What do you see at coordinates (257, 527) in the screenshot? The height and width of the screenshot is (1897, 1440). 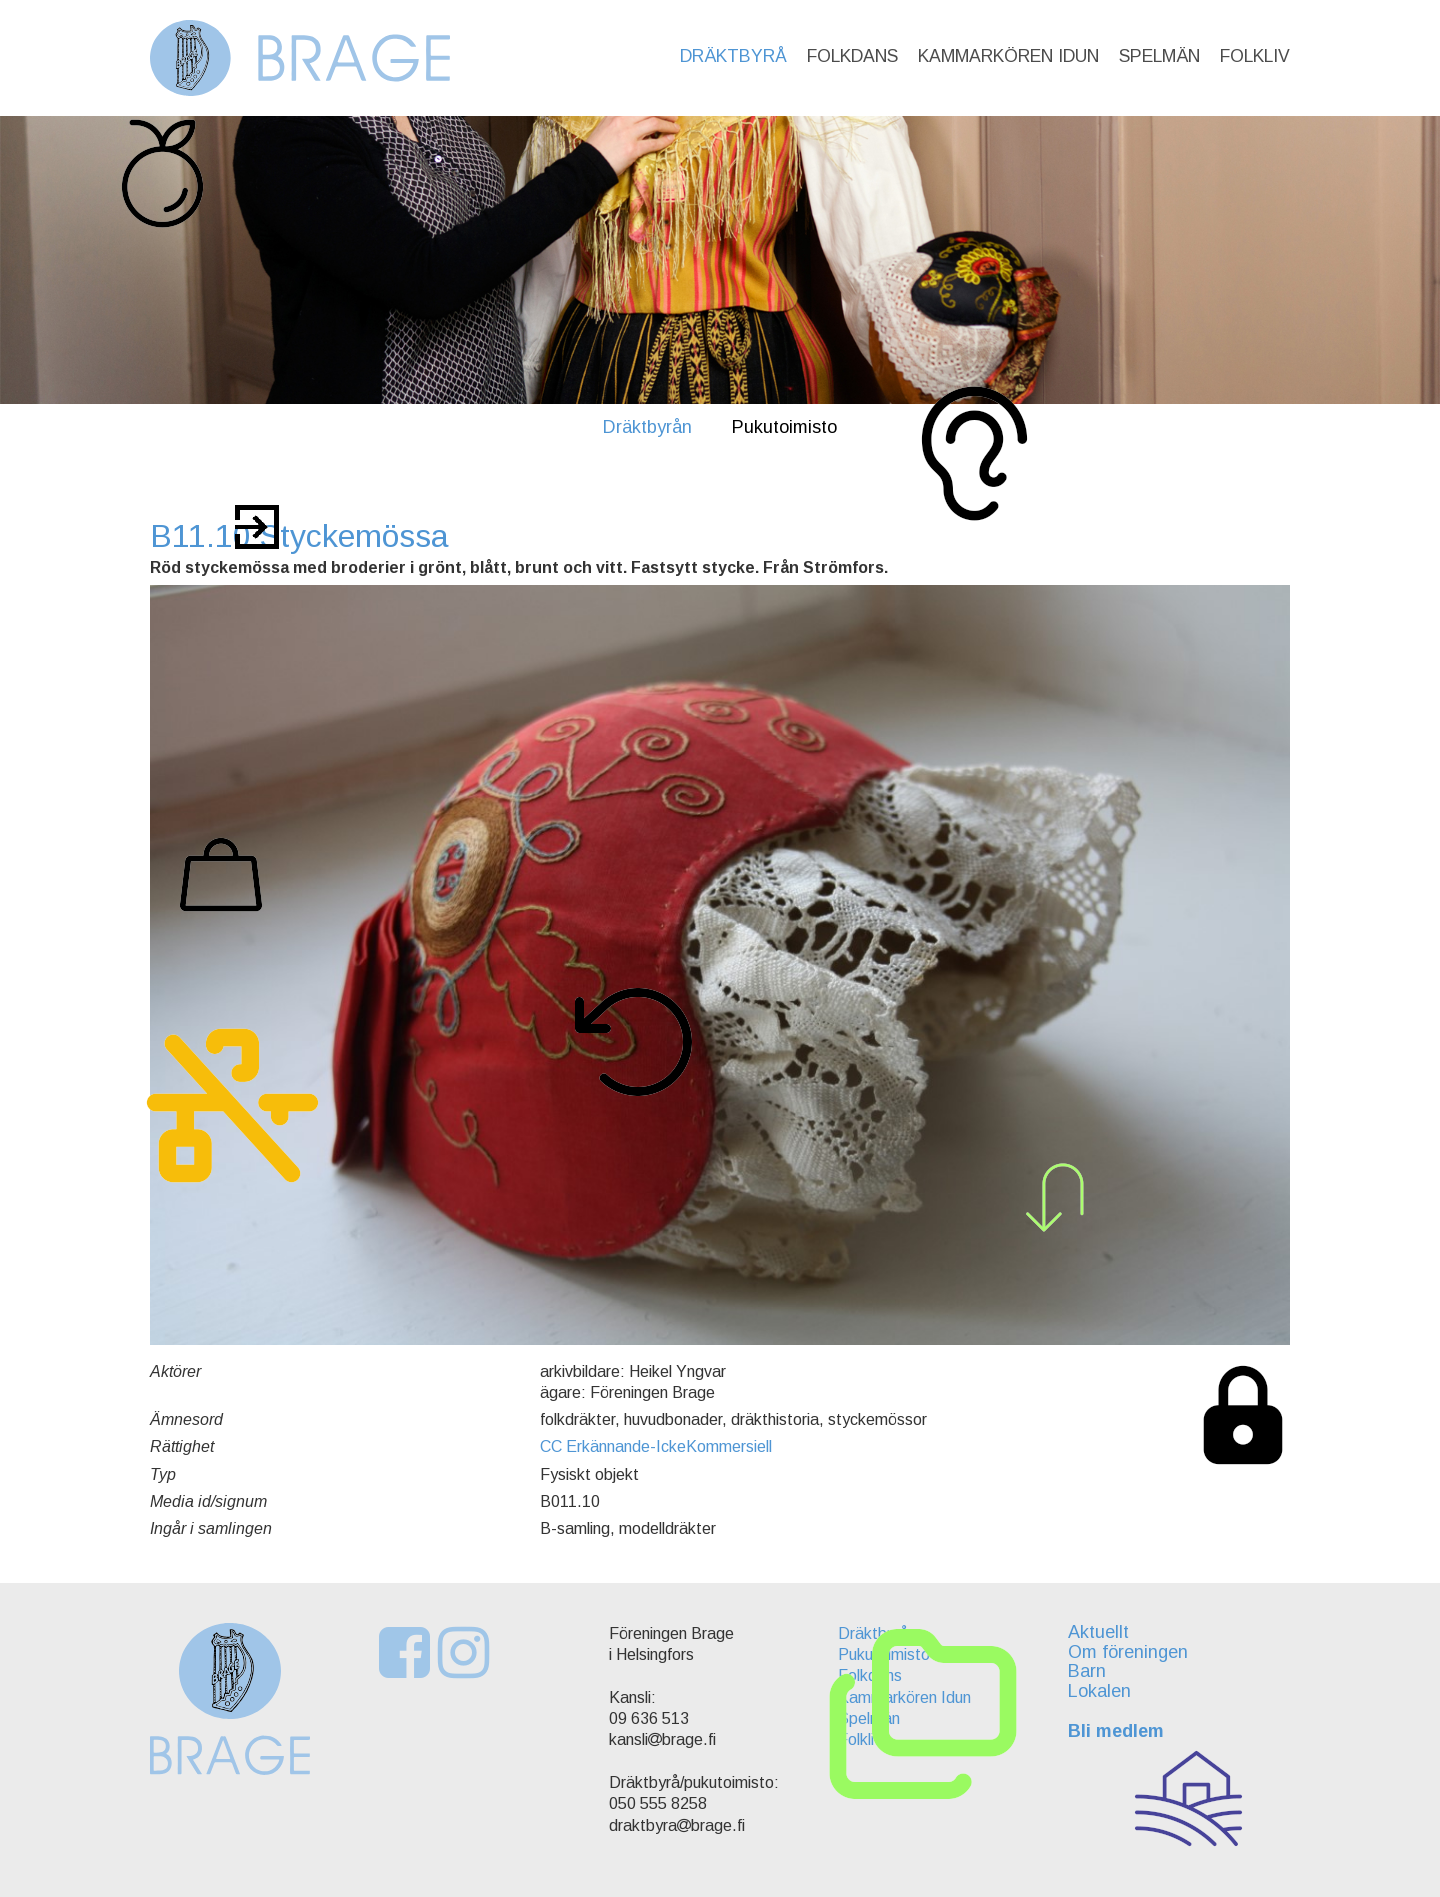 I see `log out of the current account` at bounding box center [257, 527].